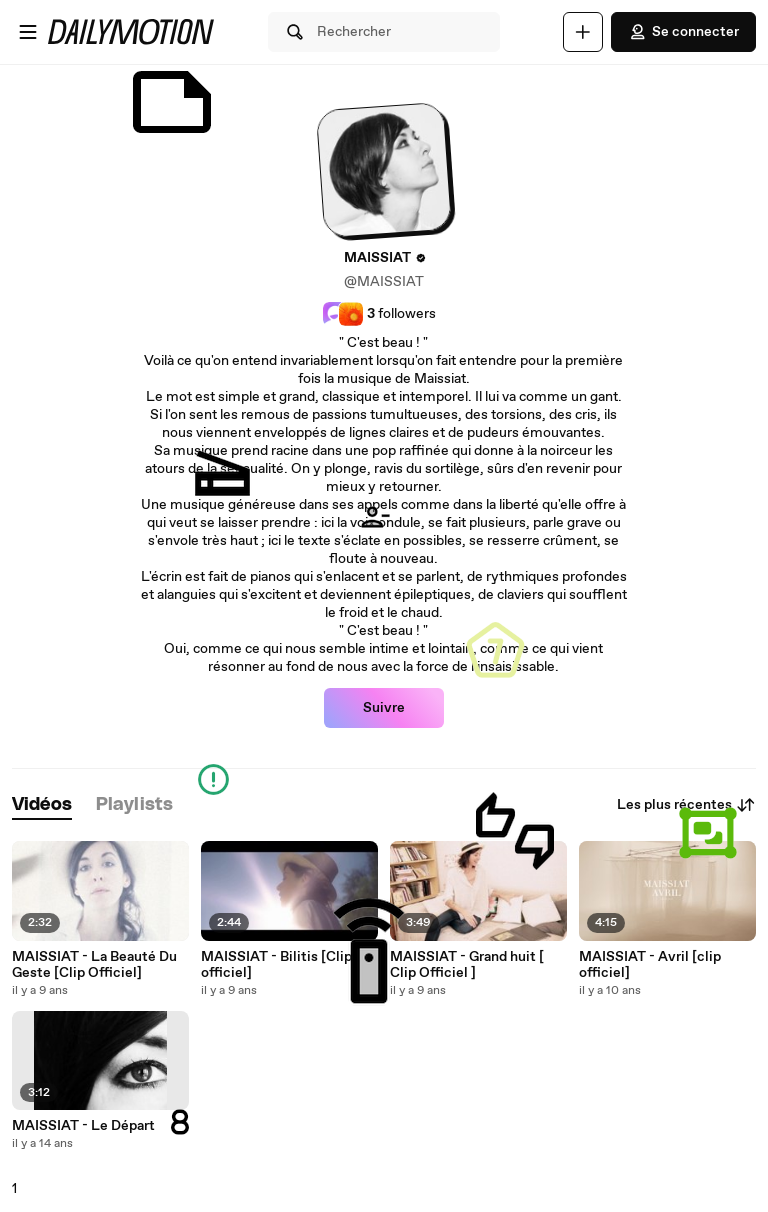  Describe the element at coordinates (708, 833) in the screenshot. I see `group selected objects together` at that location.